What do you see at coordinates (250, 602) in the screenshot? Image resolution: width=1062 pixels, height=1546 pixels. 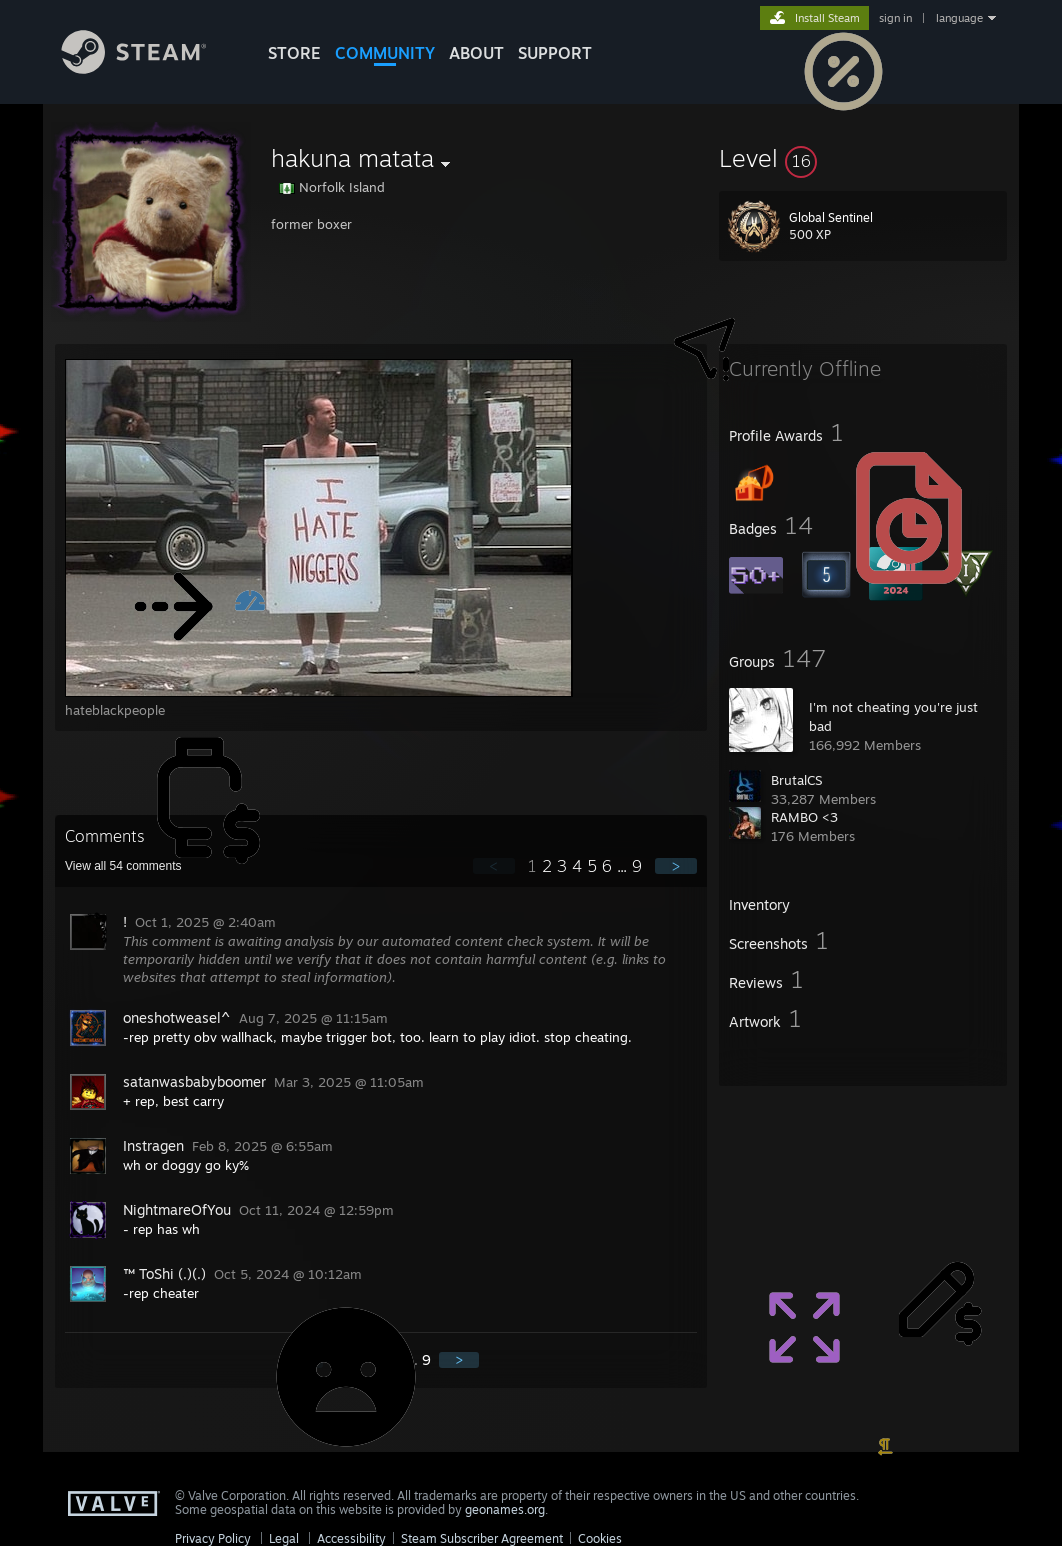 I see `view performance metrics or speed` at bounding box center [250, 602].